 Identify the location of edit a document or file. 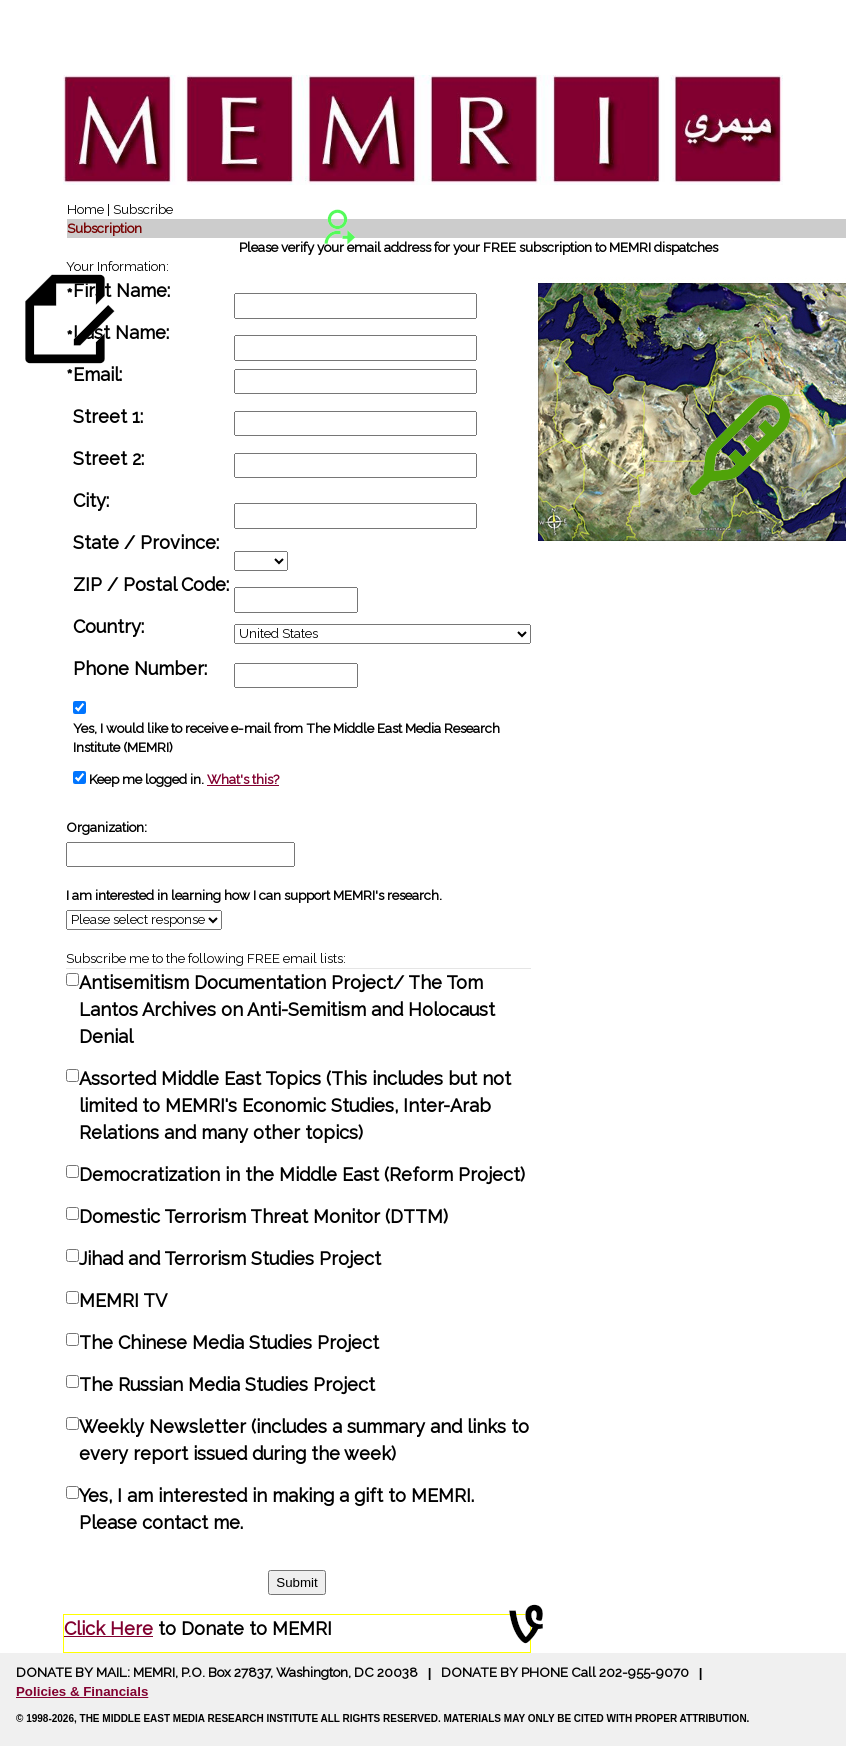
(65, 319).